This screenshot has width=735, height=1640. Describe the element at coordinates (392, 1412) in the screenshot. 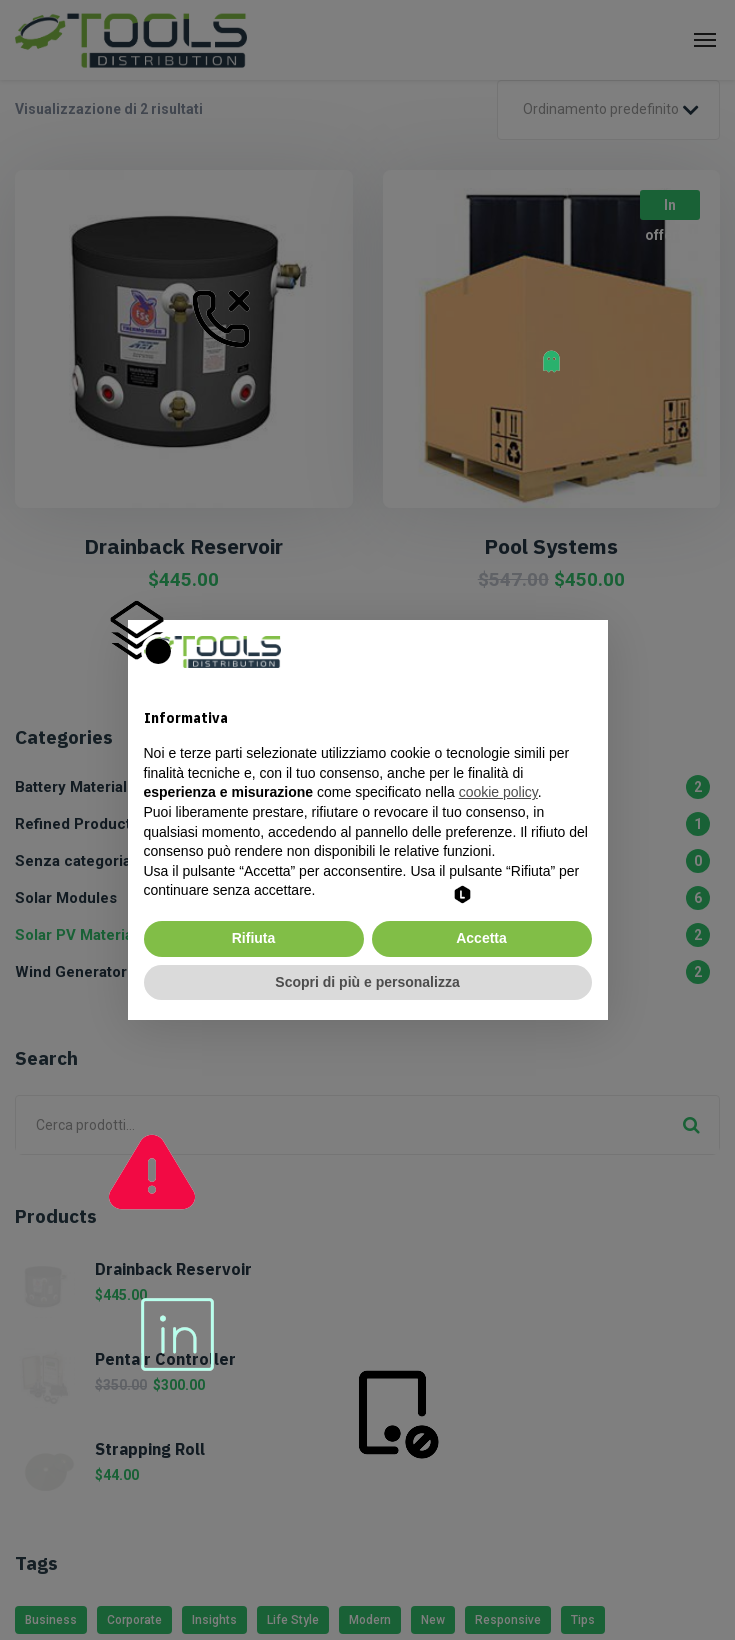

I see `cancel tablet connection or pairing` at that location.